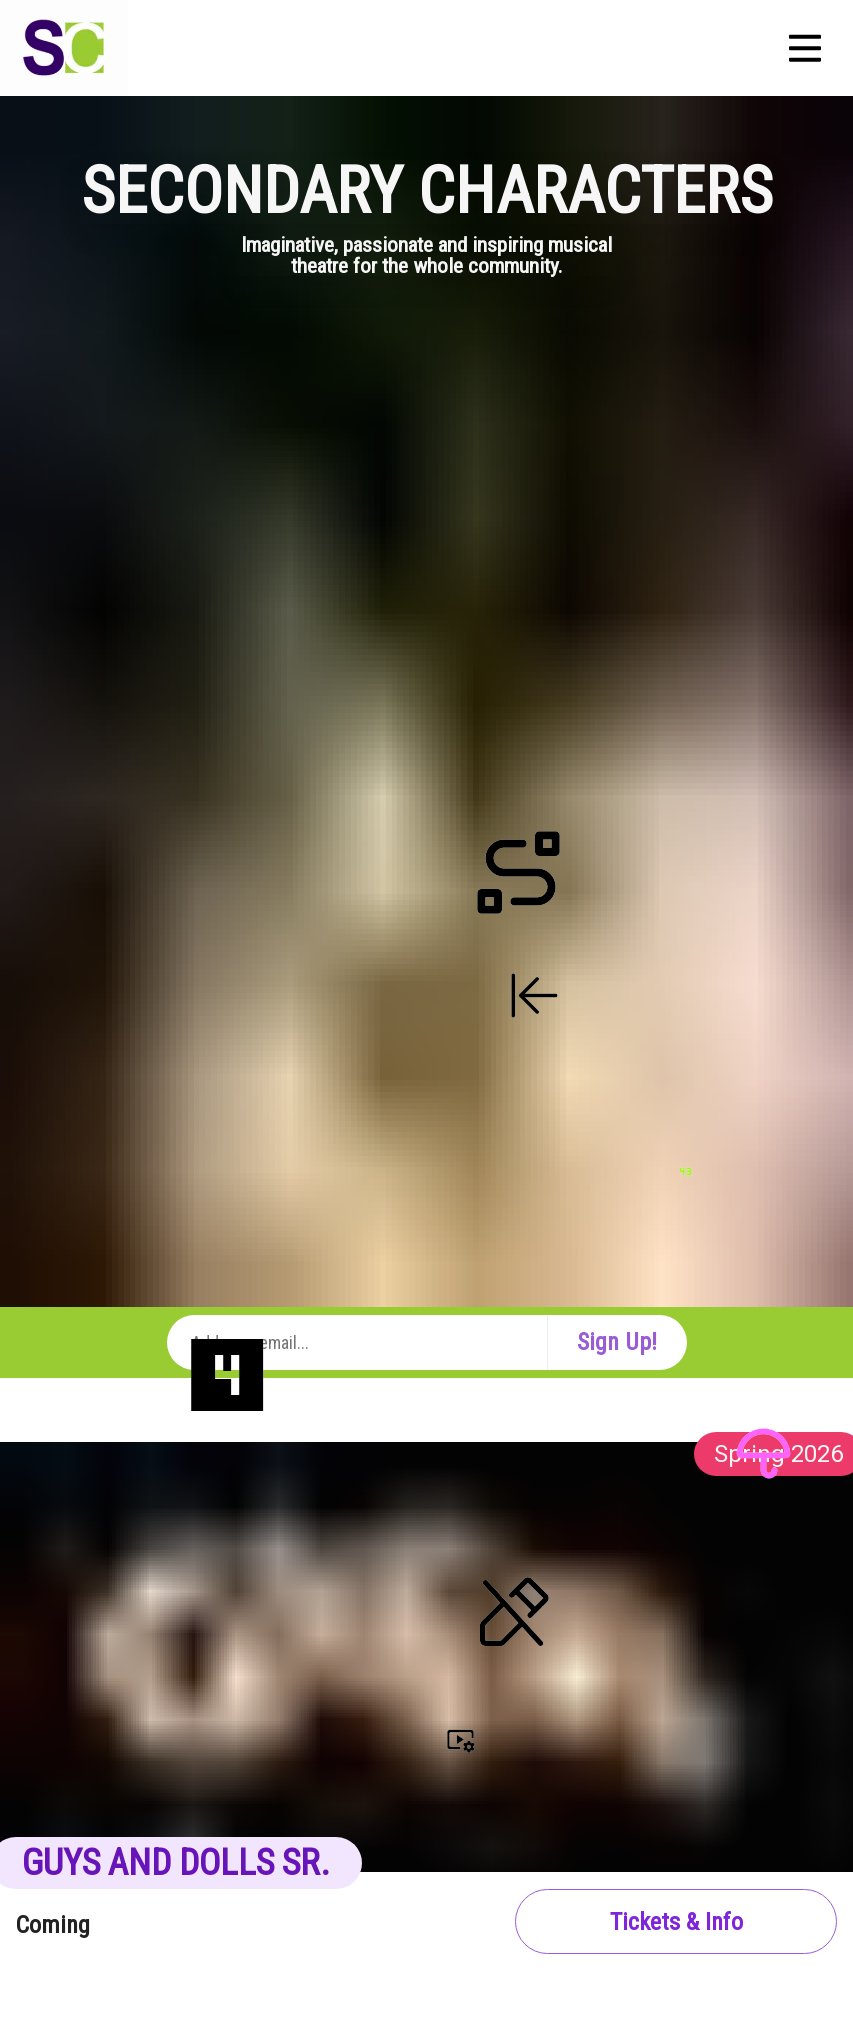 The image size is (853, 2018). I want to click on indicates item number 43 in a list or sequence, so click(685, 1171).